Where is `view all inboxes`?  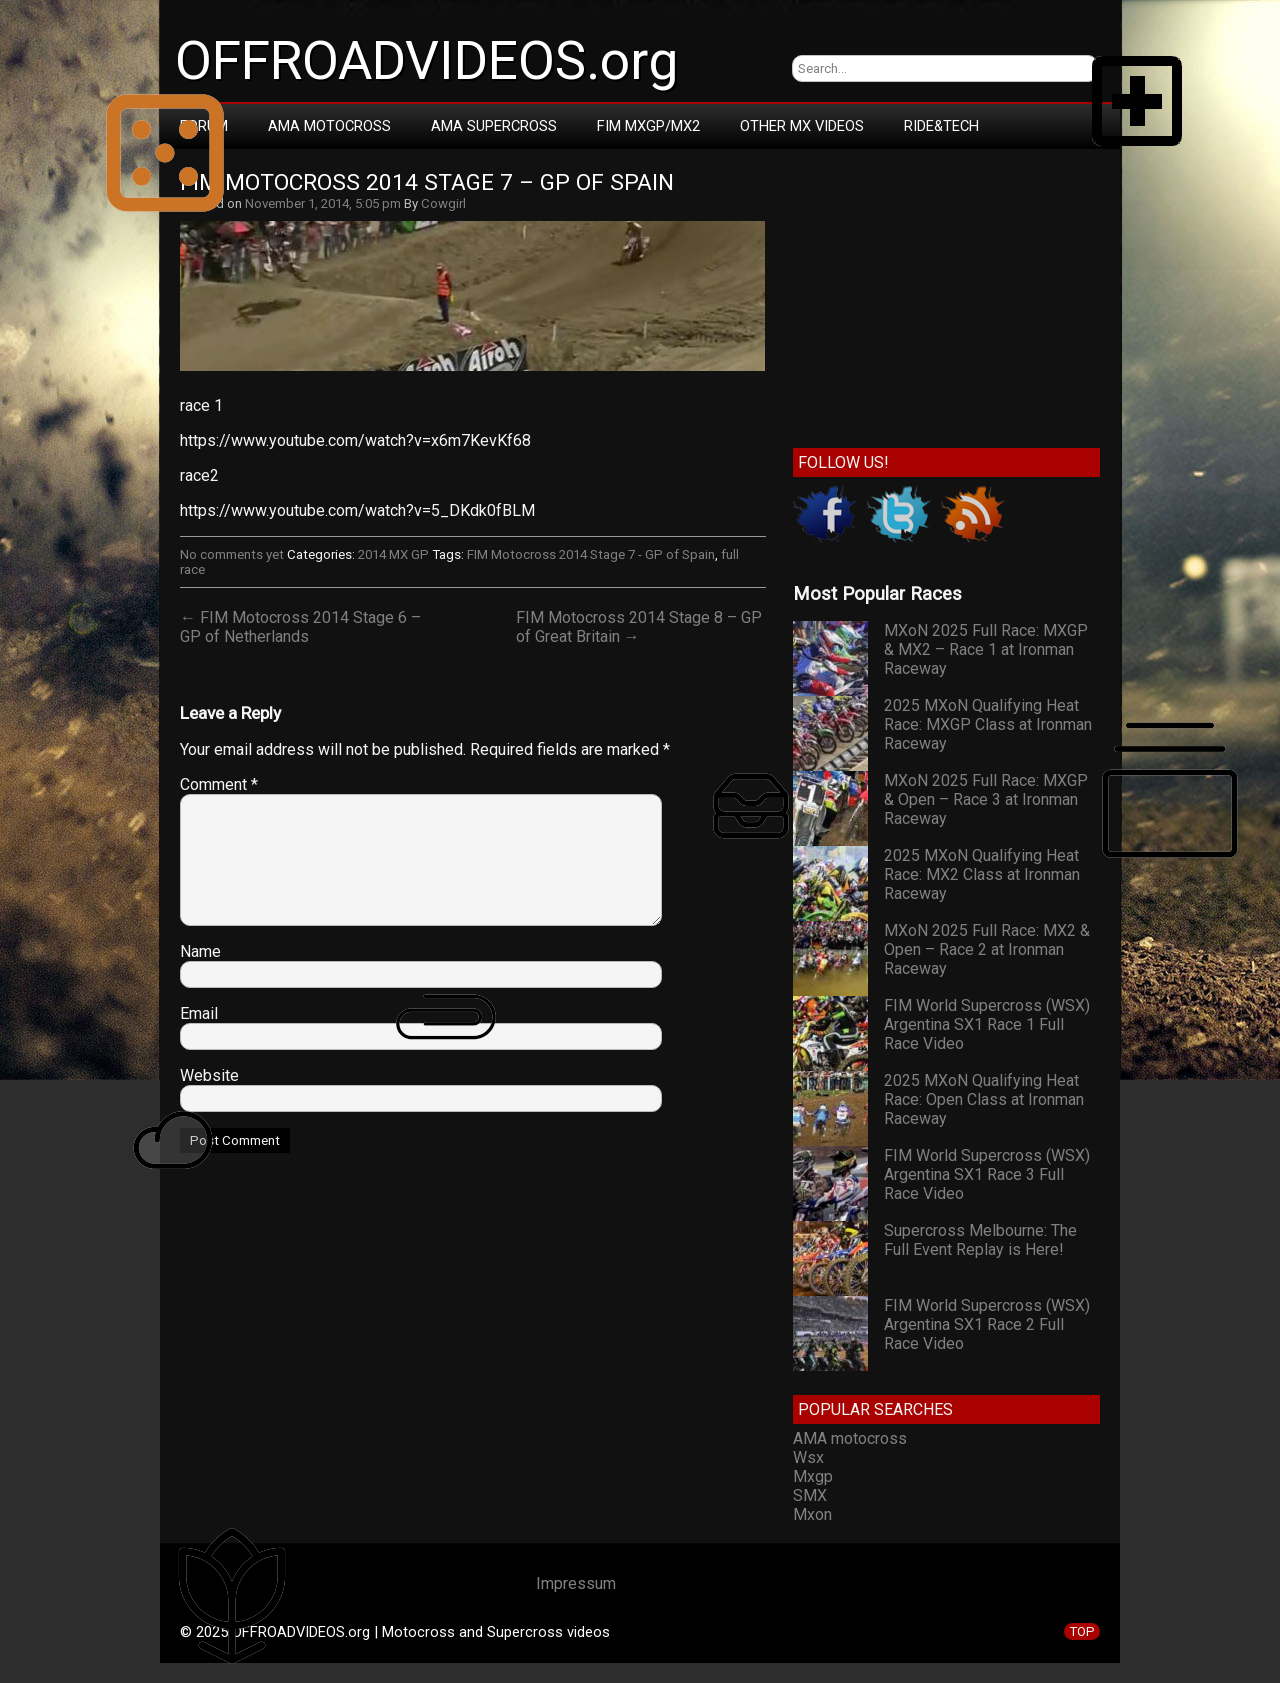 view all inboxes is located at coordinates (751, 806).